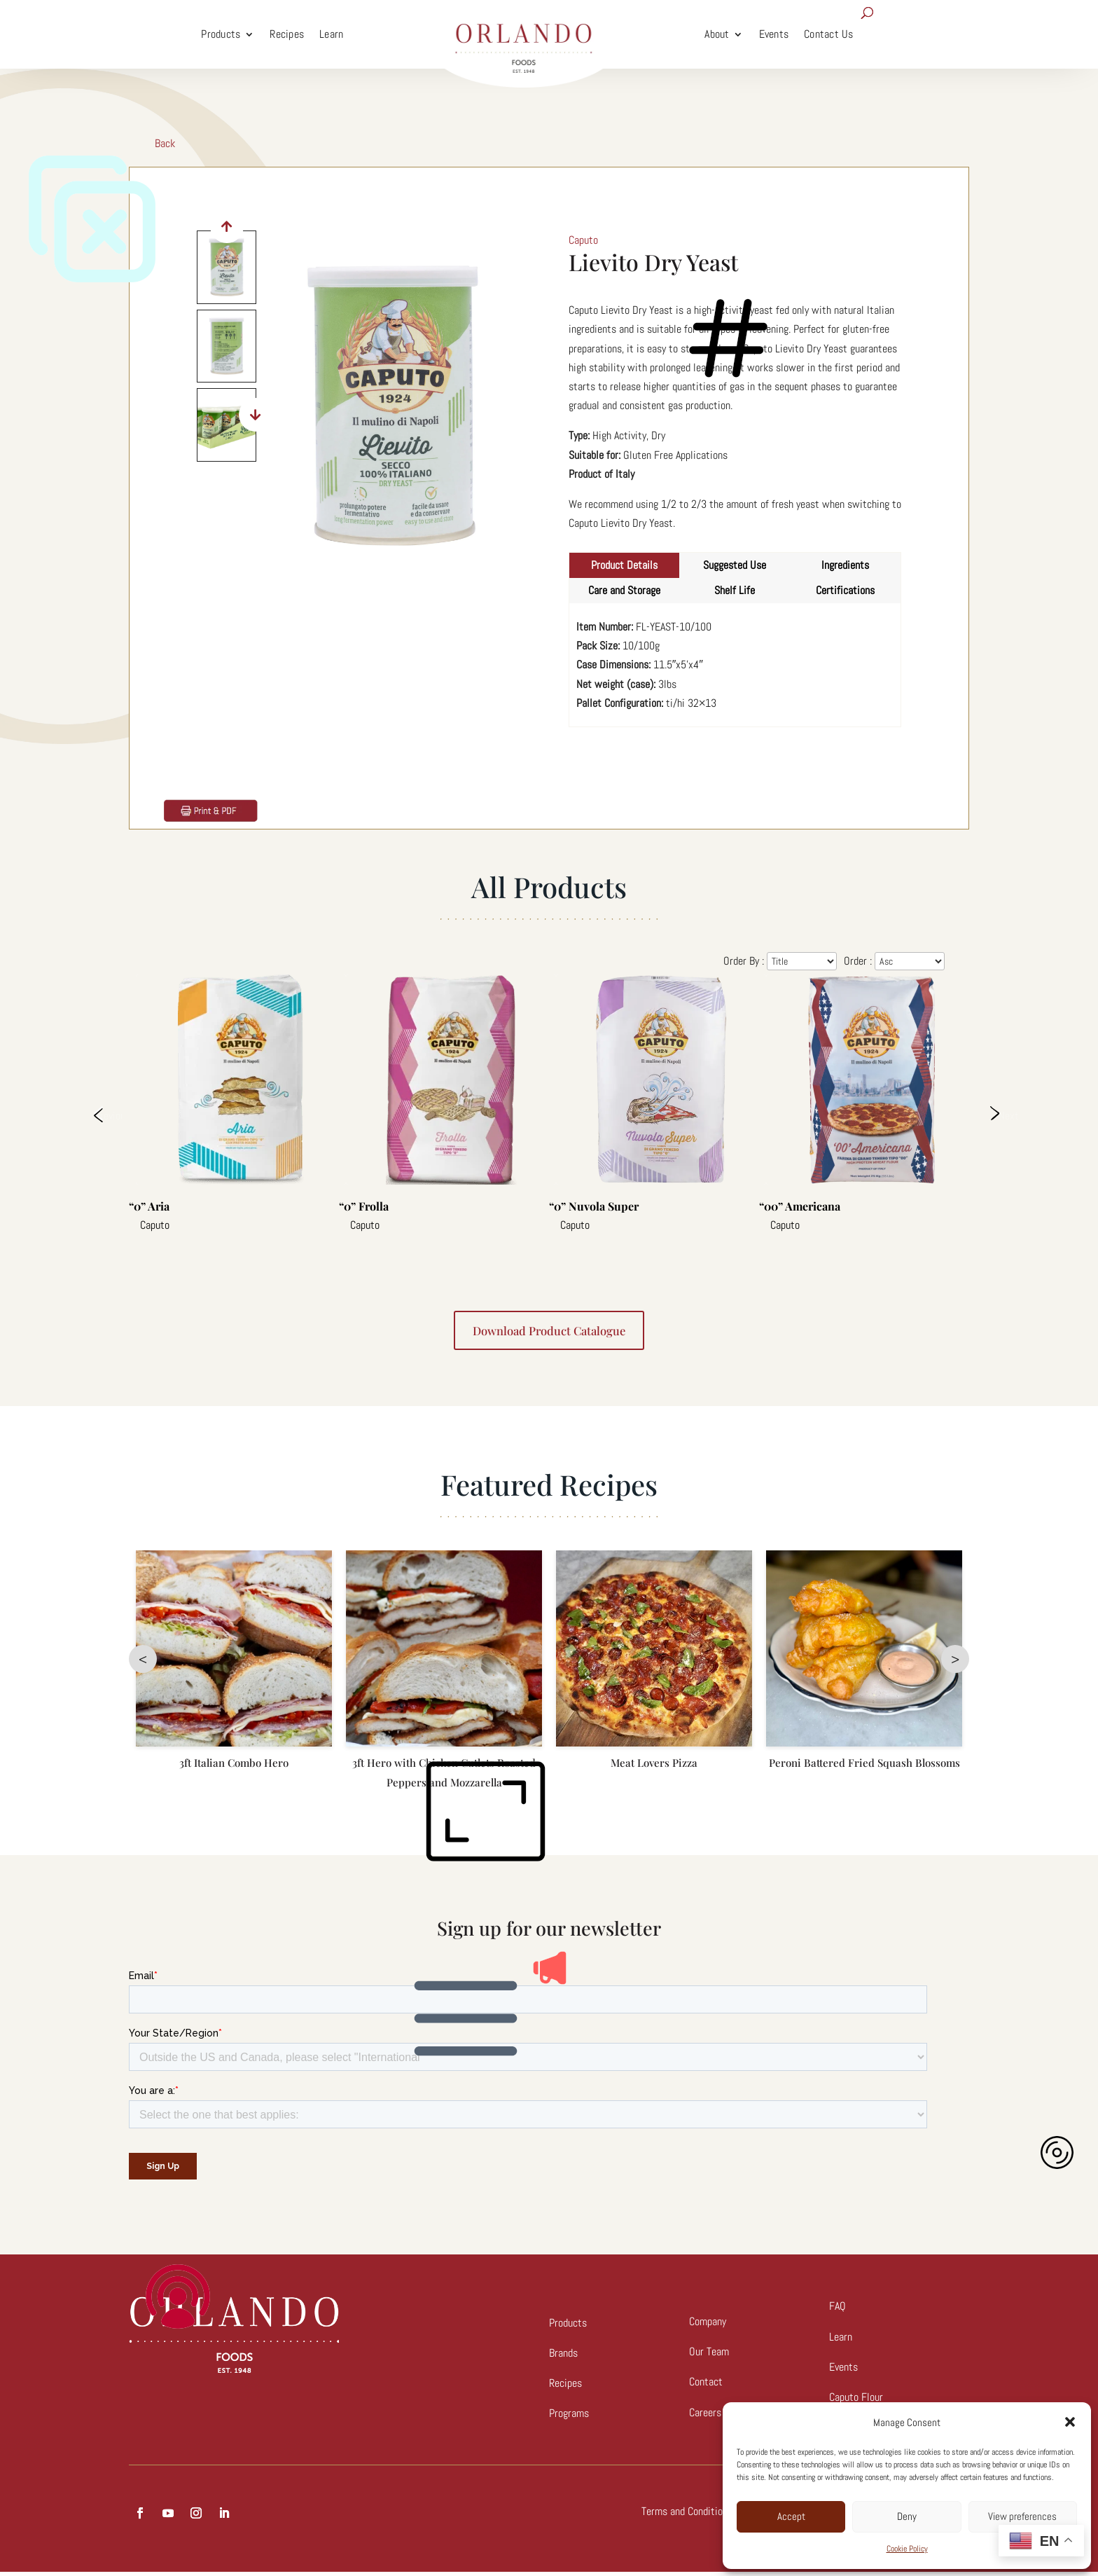 This screenshot has height=2576, width=1098. What do you see at coordinates (550, 1968) in the screenshot?
I see `view or access an announcement channel` at bounding box center [550, 1968].